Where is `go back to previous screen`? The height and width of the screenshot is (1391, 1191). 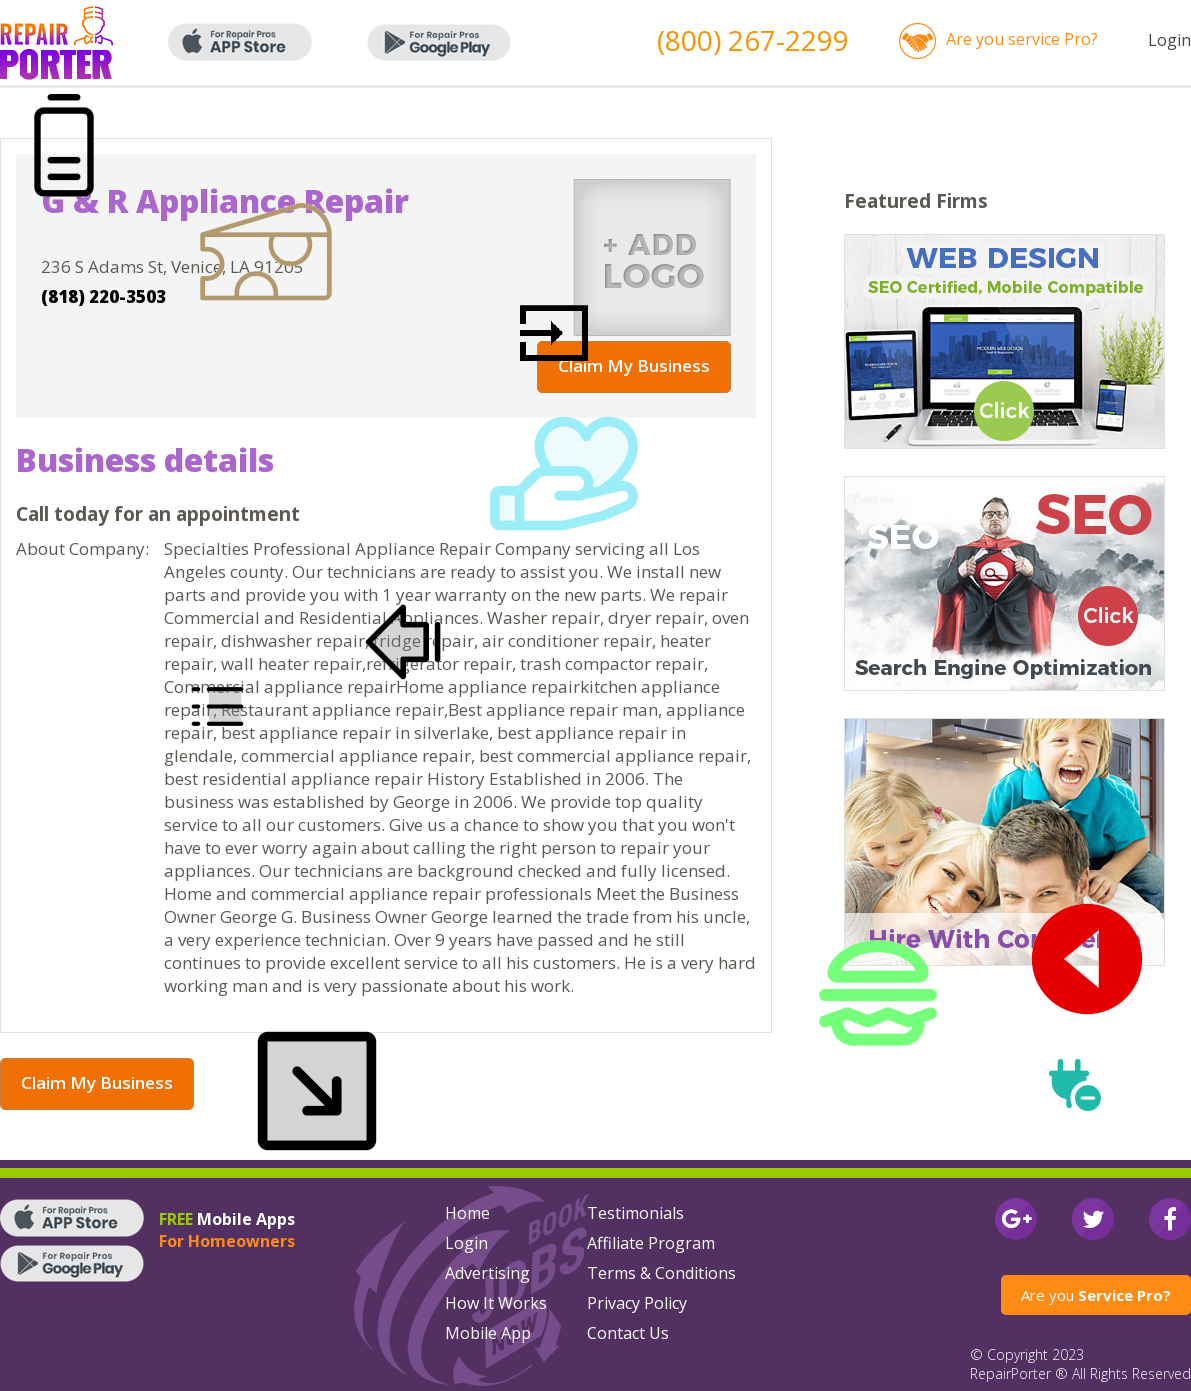 go back to previous screen is located at coordinates (406, 642).